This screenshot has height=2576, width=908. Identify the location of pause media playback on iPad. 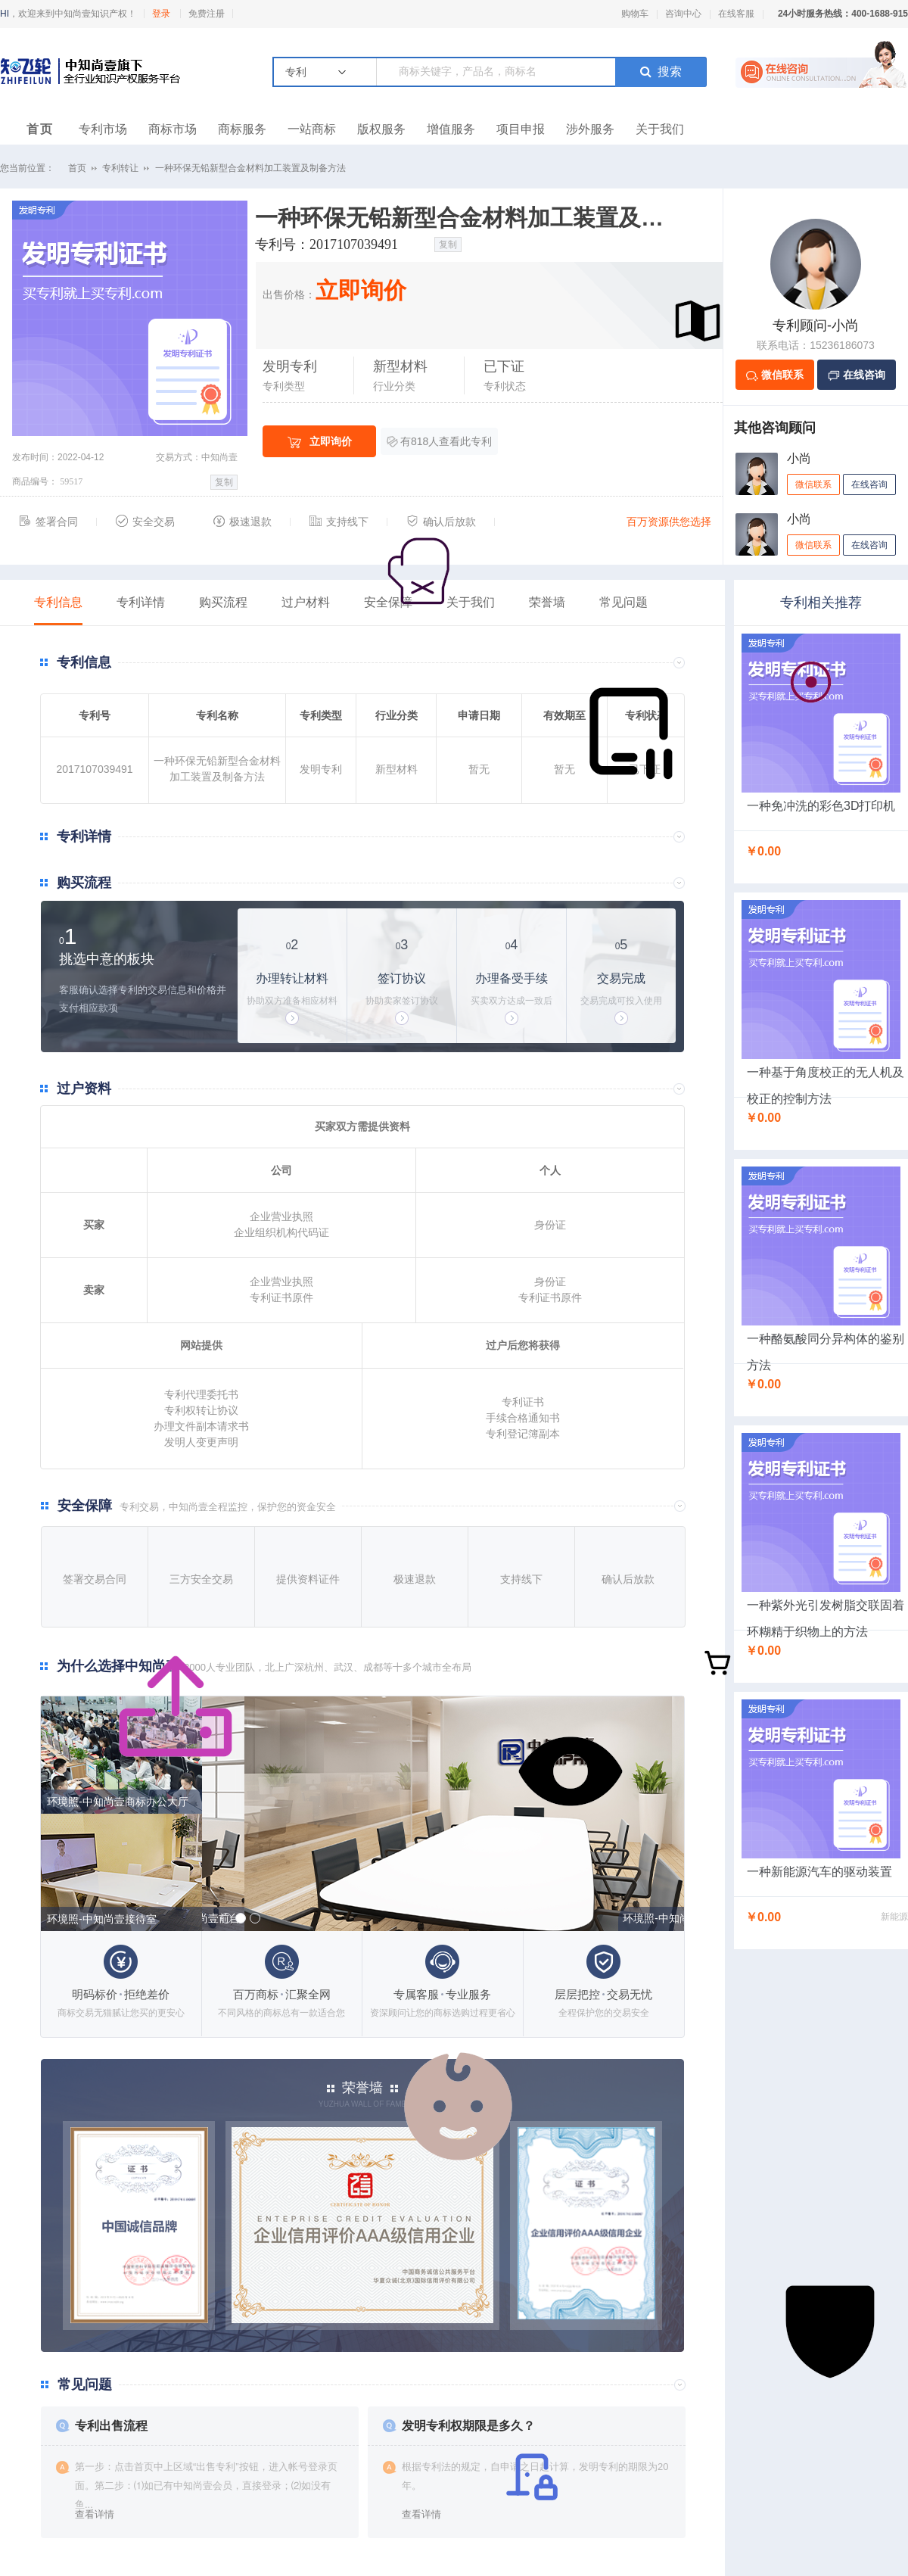
(629, 731).